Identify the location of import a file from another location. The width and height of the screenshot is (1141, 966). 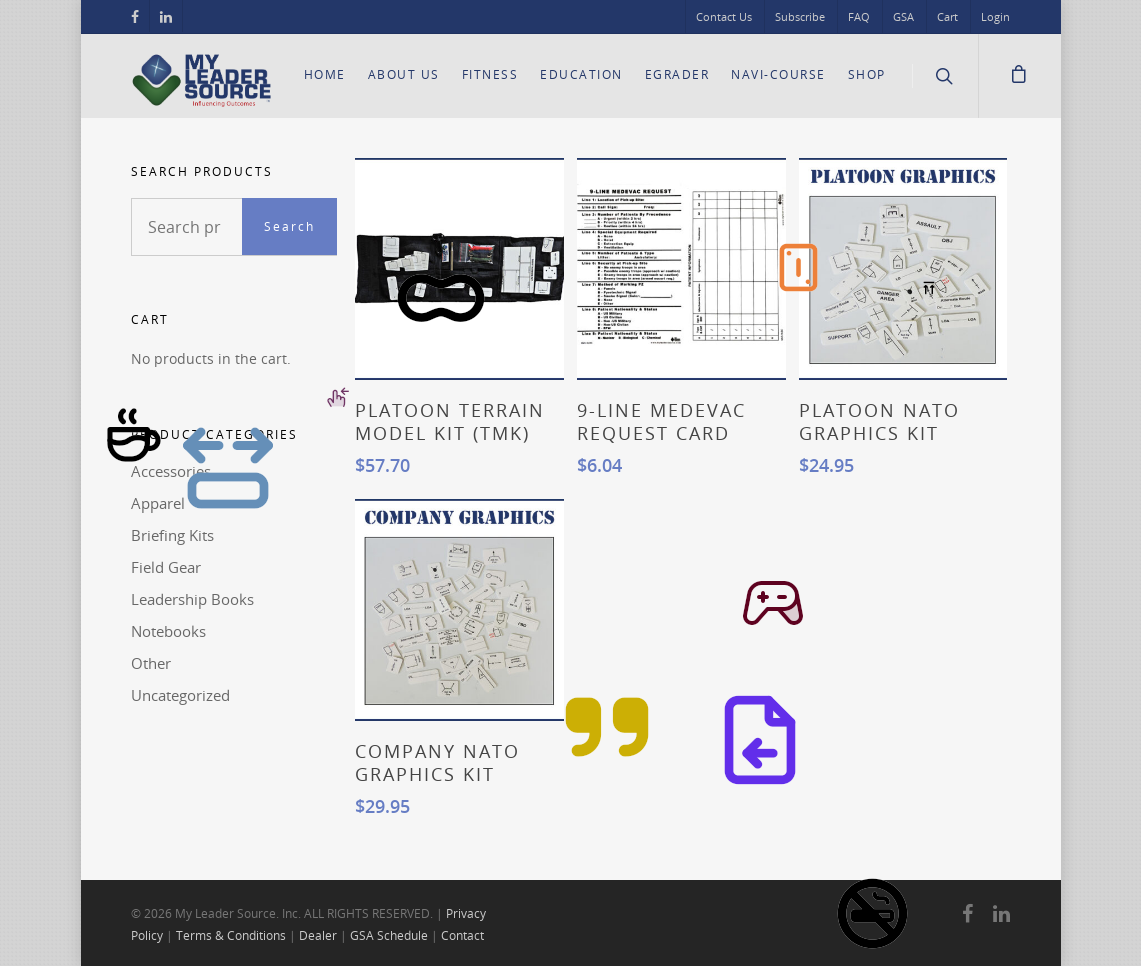
(760, 740).